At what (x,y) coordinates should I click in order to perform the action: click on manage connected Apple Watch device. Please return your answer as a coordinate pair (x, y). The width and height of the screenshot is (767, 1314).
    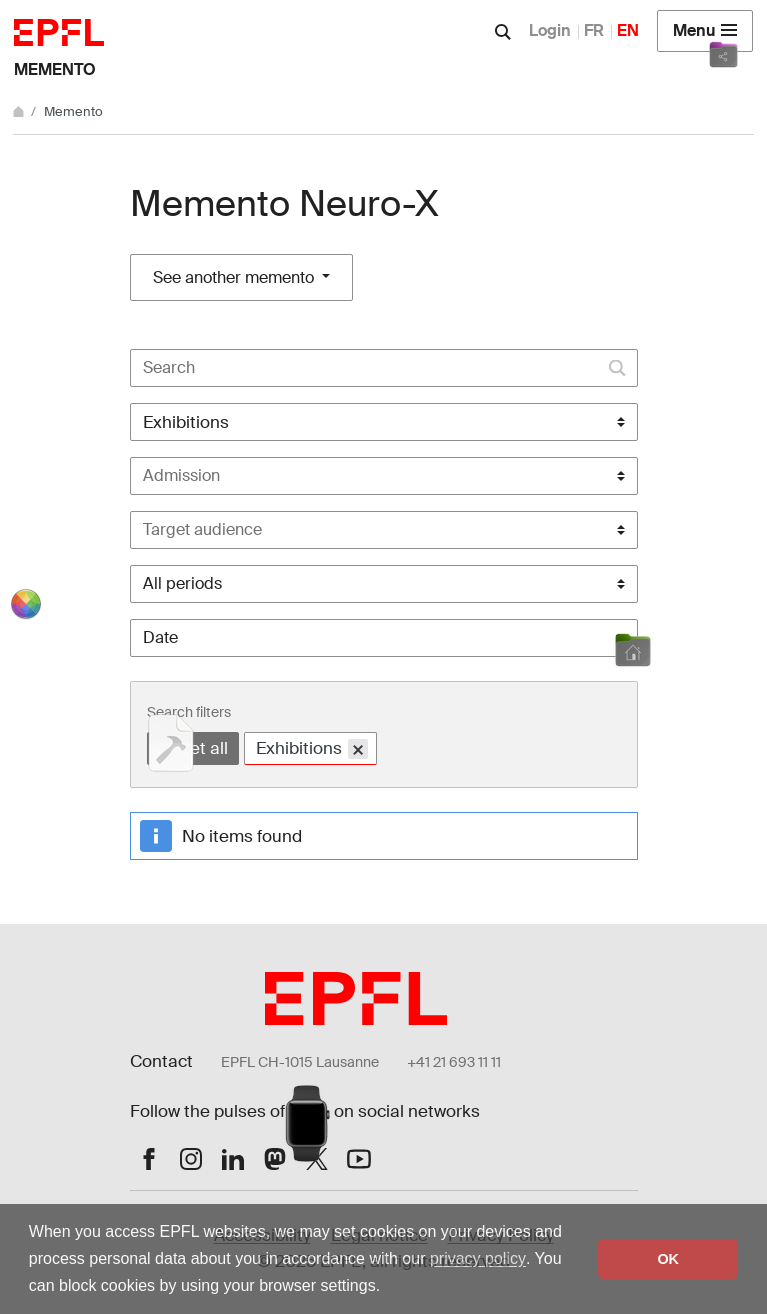
    Looking at the image, I should click on (306, 1123).